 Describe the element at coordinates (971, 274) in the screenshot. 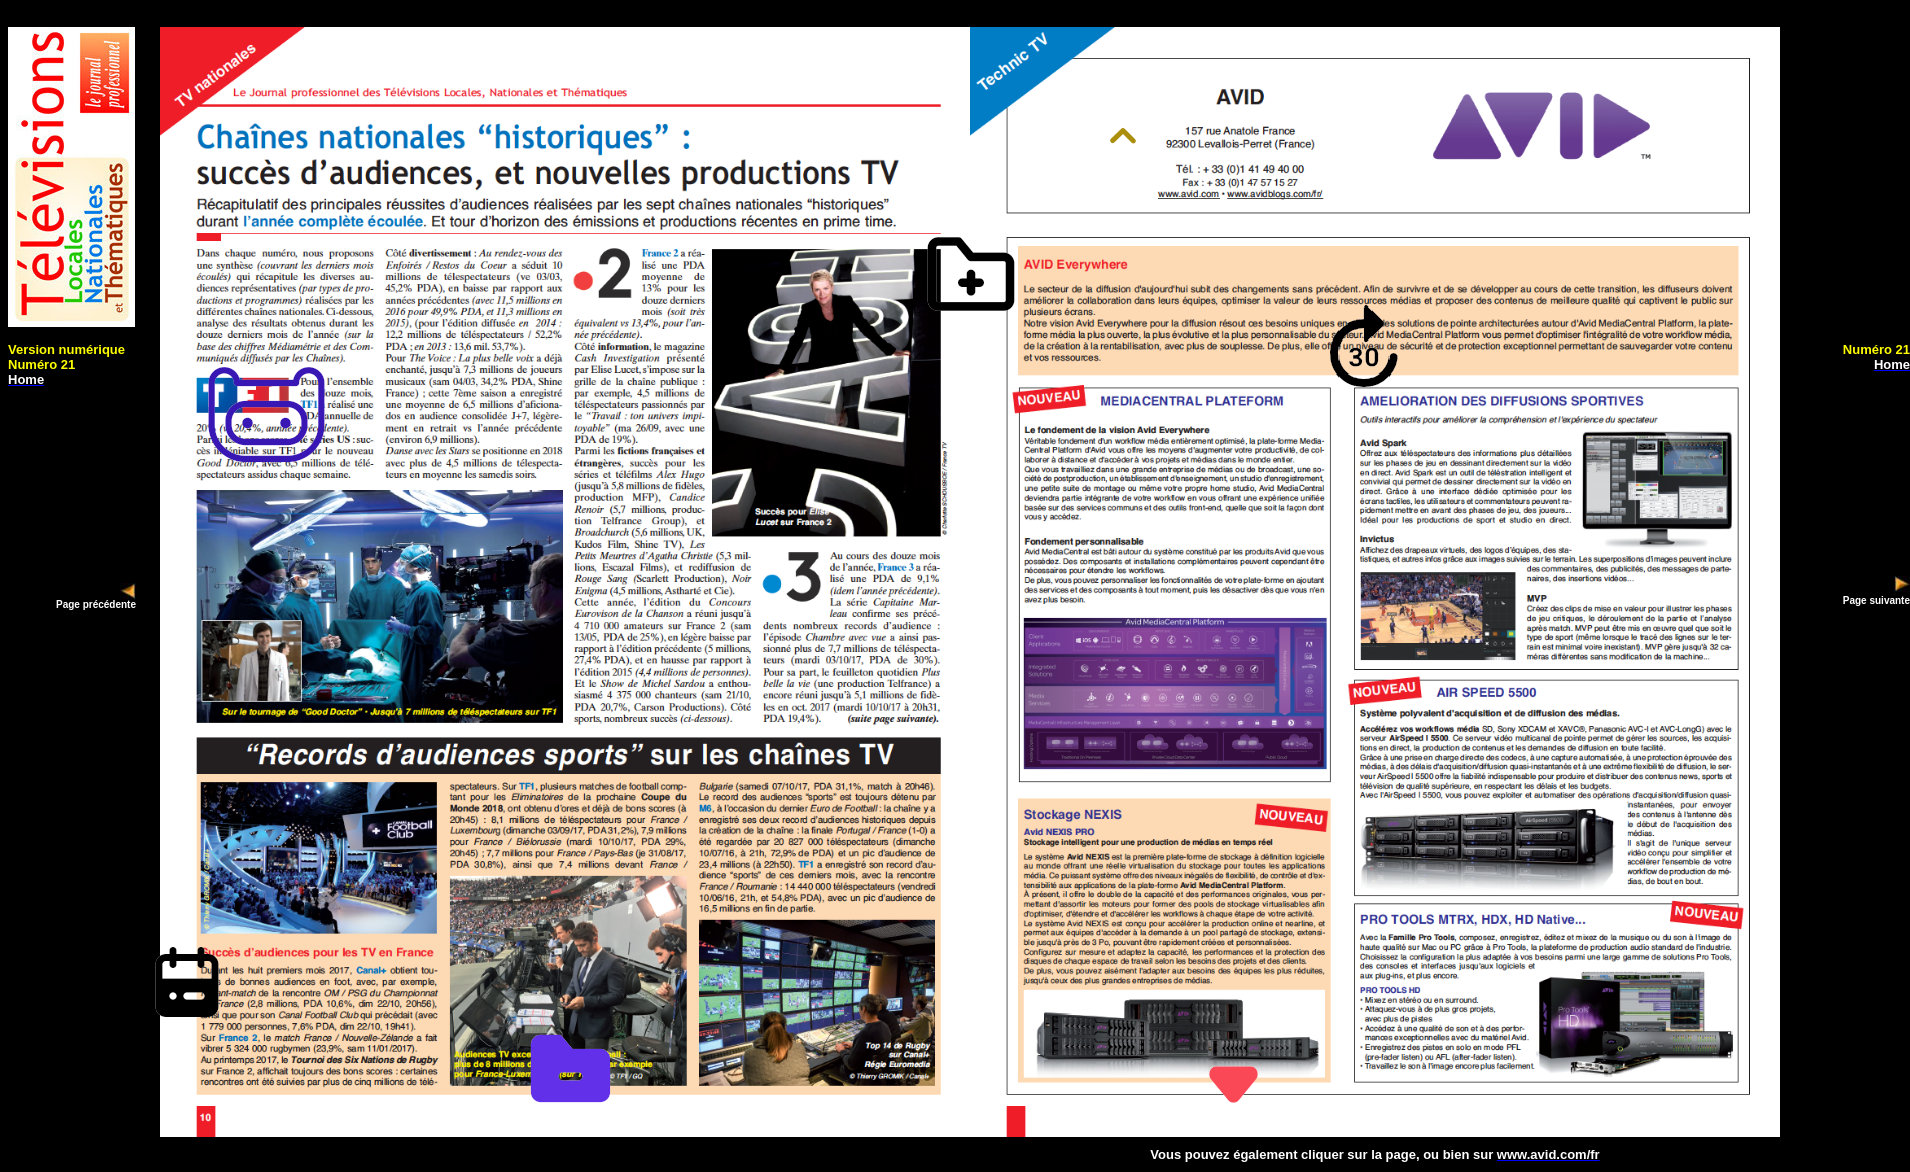

I see `create a new folder` at that location.